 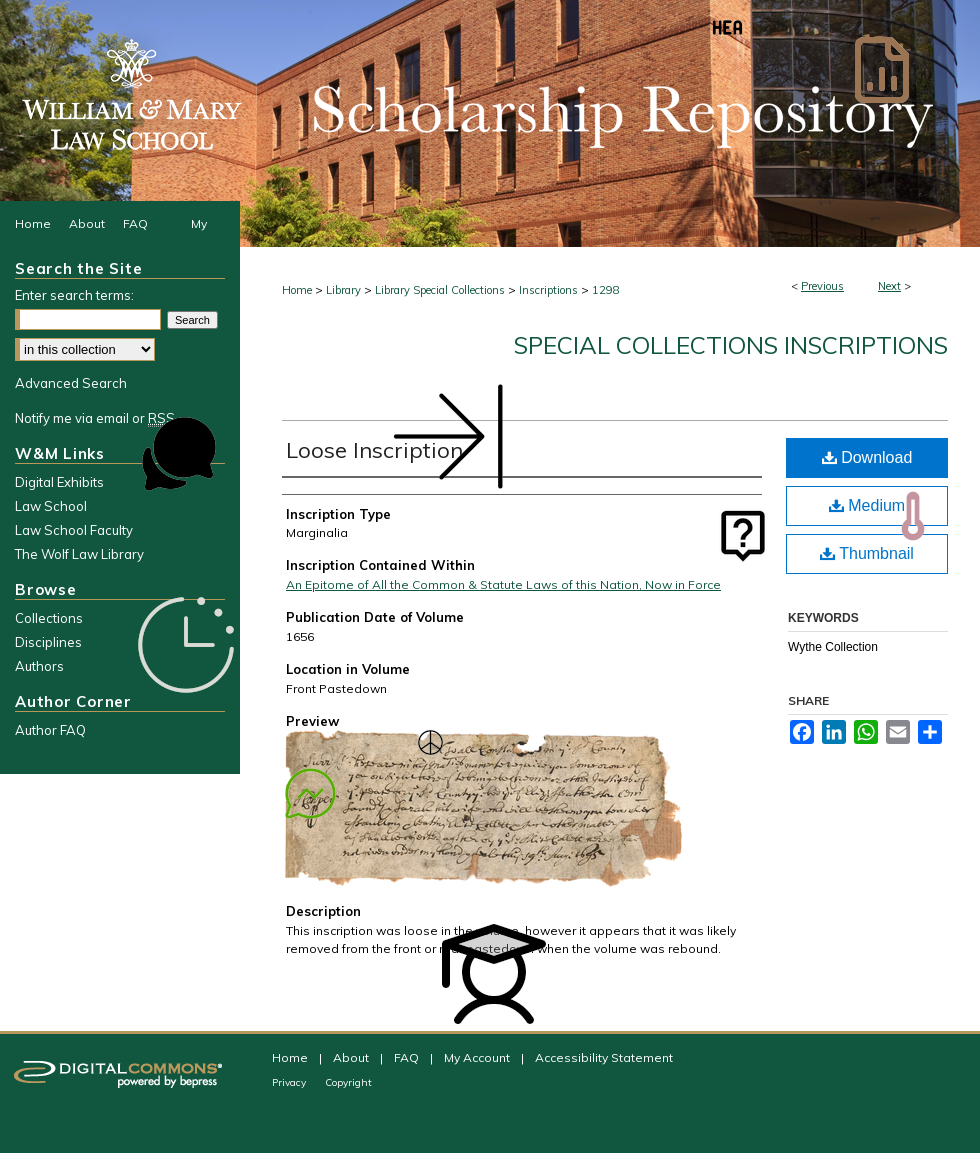 What do you see at coordinates (450, 436) in the screenshot?
I see `go to end or last item` at bounding box center [450, 436].